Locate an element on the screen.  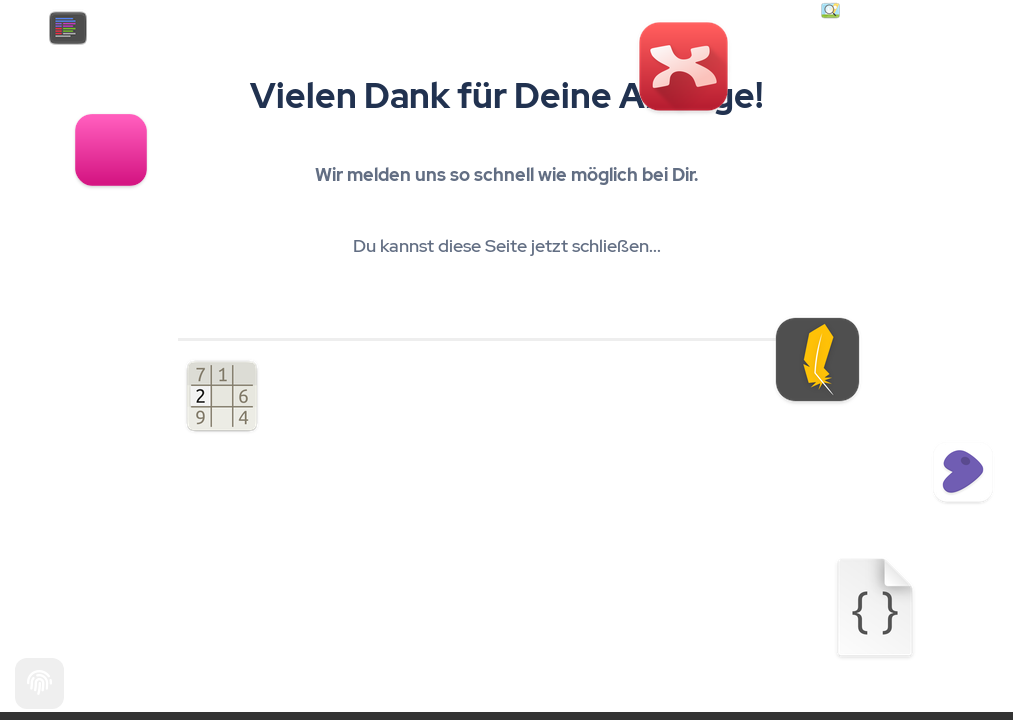
launch linux lite application is located at coordinates (817, 359).